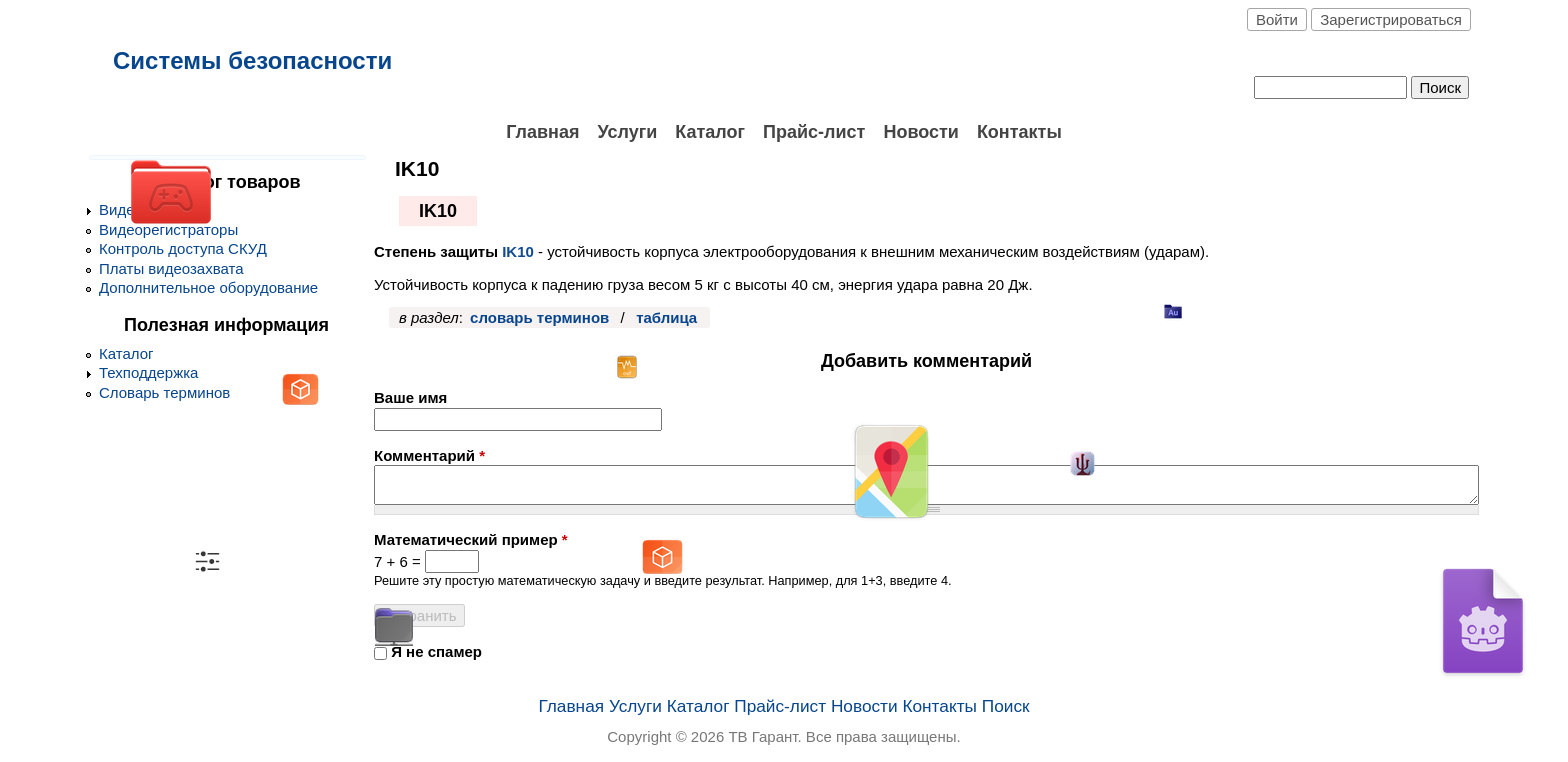 The width and height of the screenshot is (1568, 762). Describe the element at coordinates (627, 367) in the screenshot. I see `a VirtualBox OVF virtual machine file` at that location.